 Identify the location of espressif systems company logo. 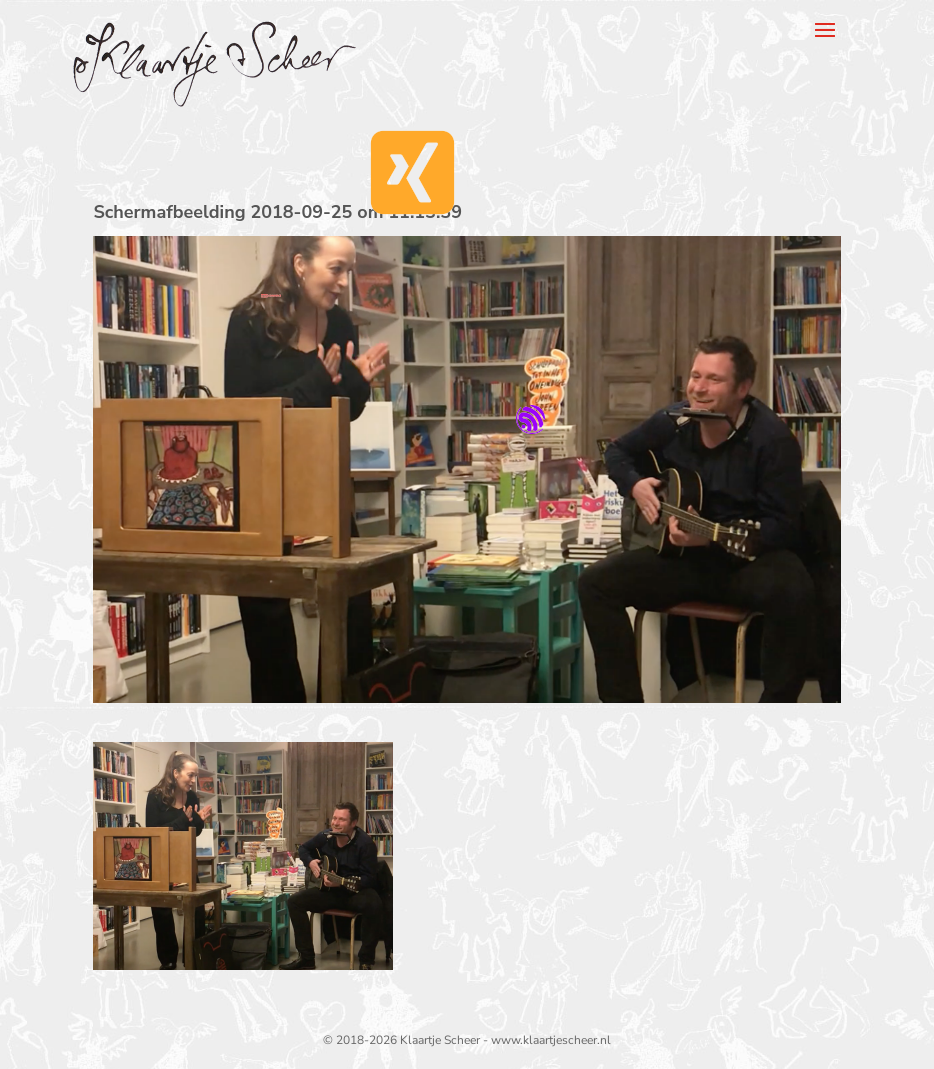
(530, 419).